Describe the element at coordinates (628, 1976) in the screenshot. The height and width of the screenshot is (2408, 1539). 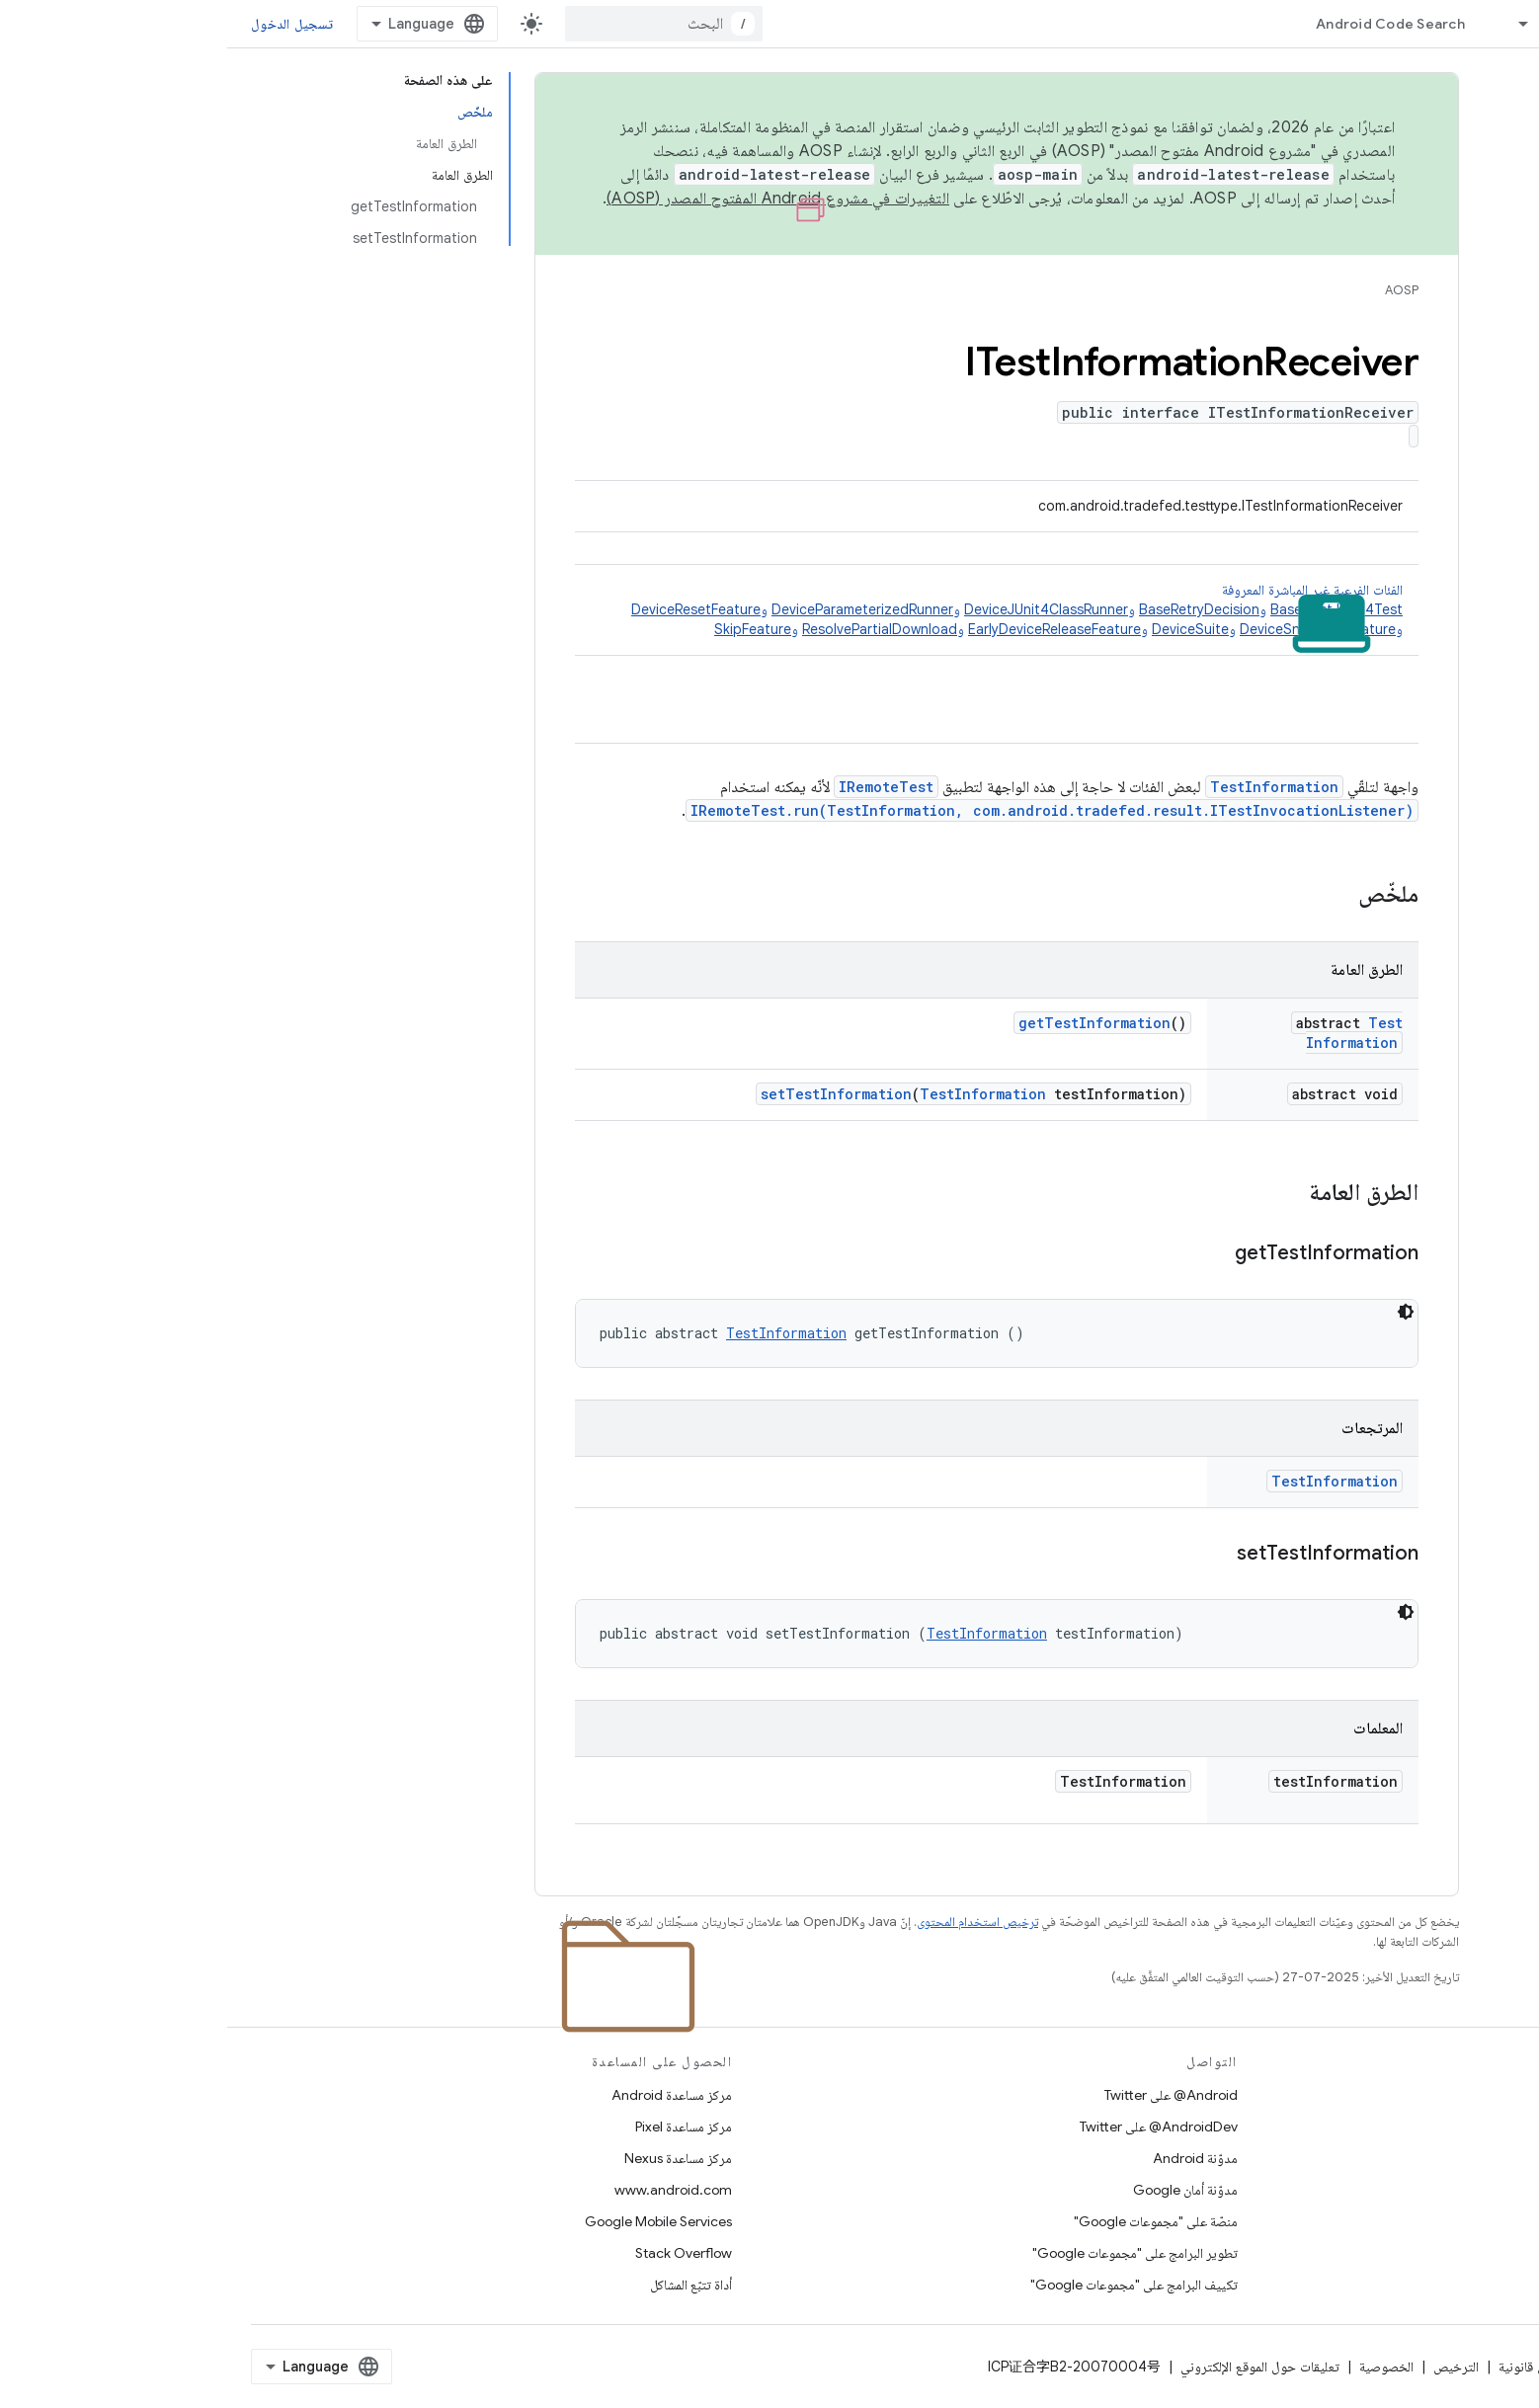
I see `access your files and documents` at that location.